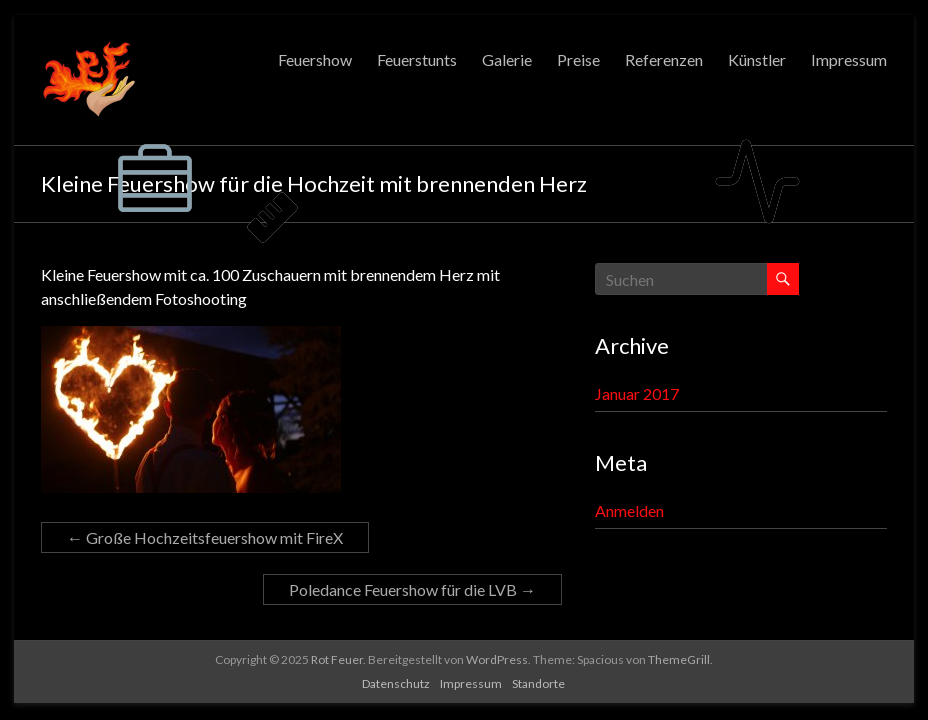 The height and width of the screenshot is (720, 928). Describe the element at coordinates (272, 217) in the screenshot. I see `access measurement tools` at that location.